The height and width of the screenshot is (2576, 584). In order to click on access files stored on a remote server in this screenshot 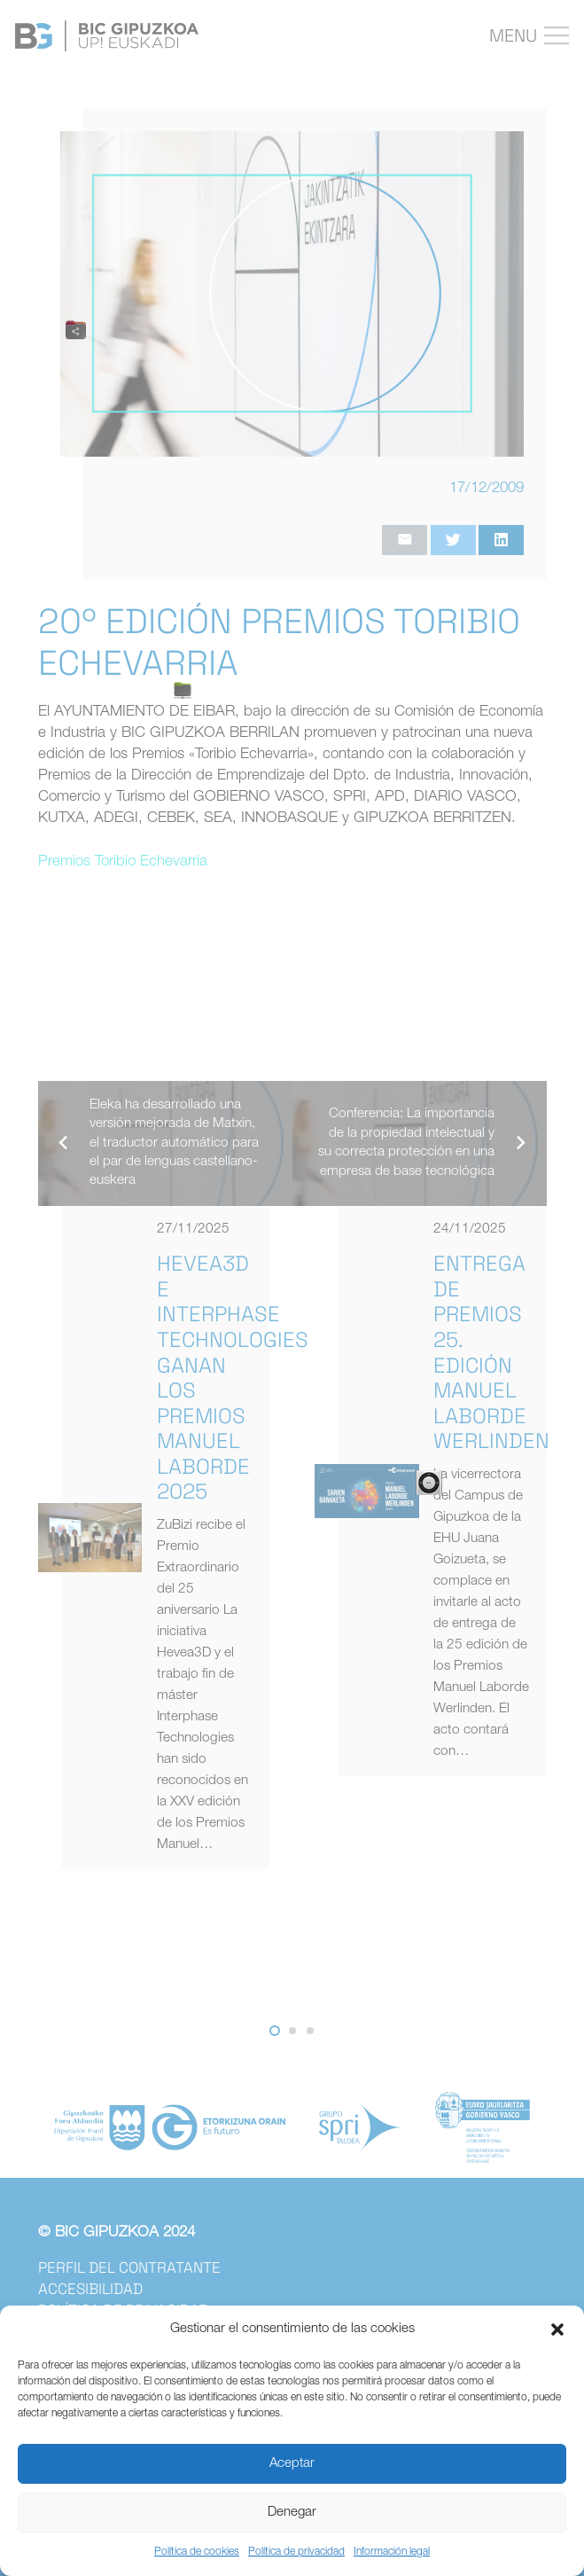, I will do `click(183, 690)`.